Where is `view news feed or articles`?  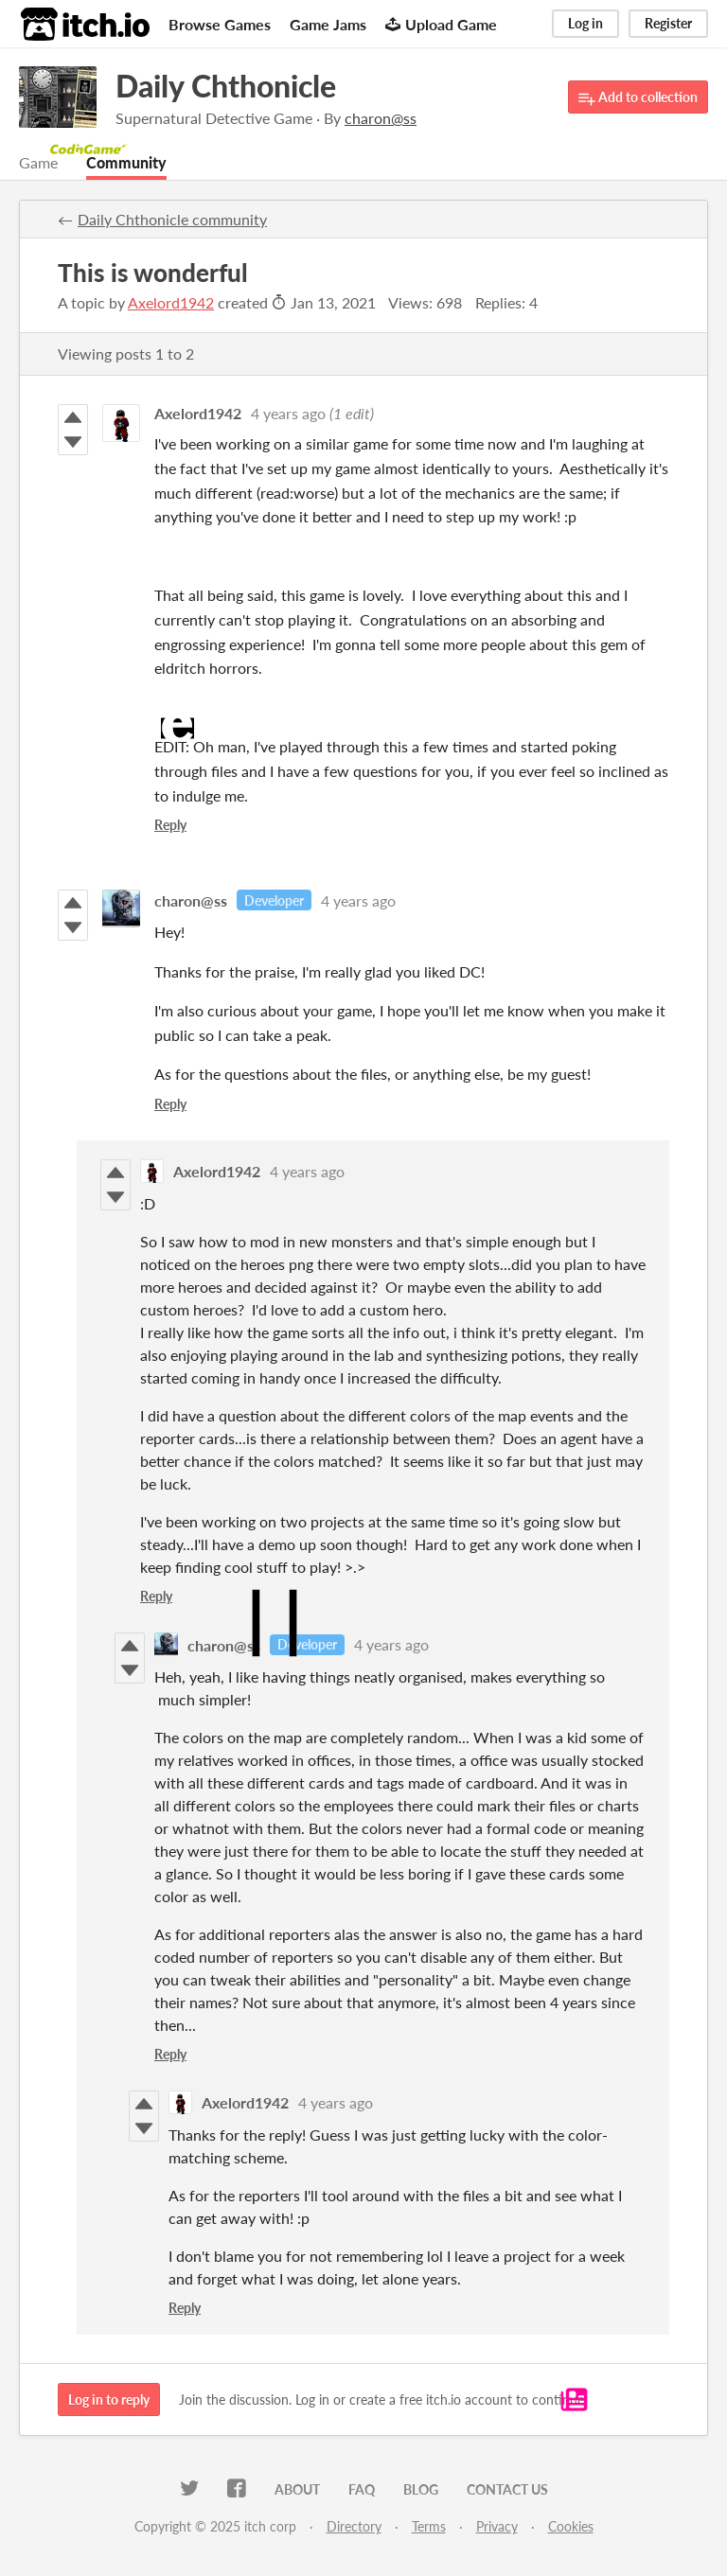 view news feed or articles is located at coordinates (574, 2399).